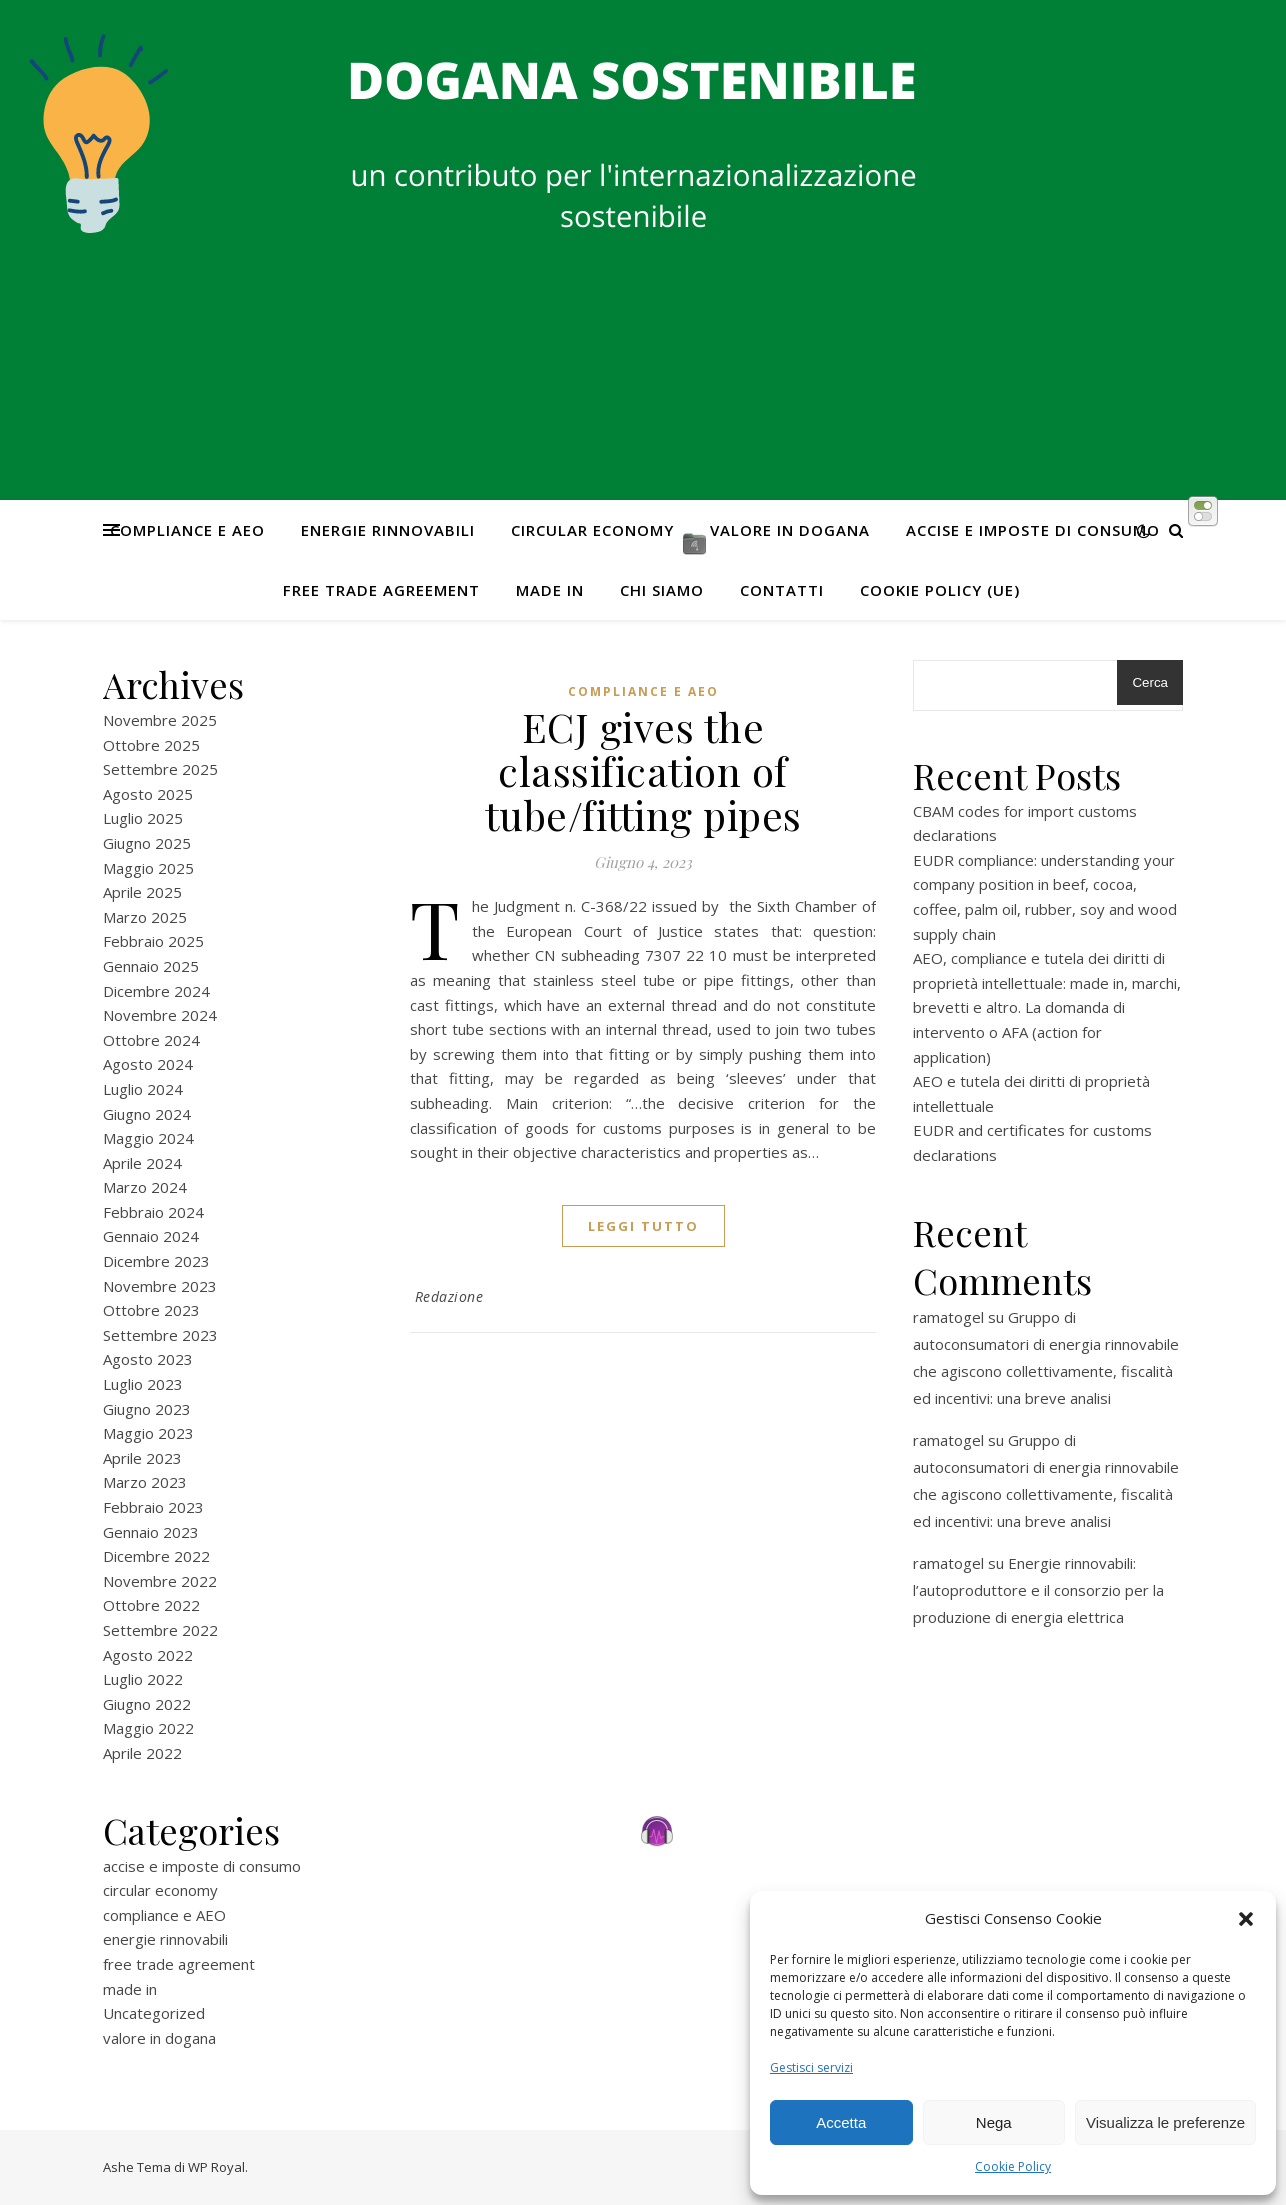 Image resolution: width=1286 pixels, height=2205 pixels. Describe the element at coordinates (657, 1831) in the screenshot. I see `audio output device connected` at that location.